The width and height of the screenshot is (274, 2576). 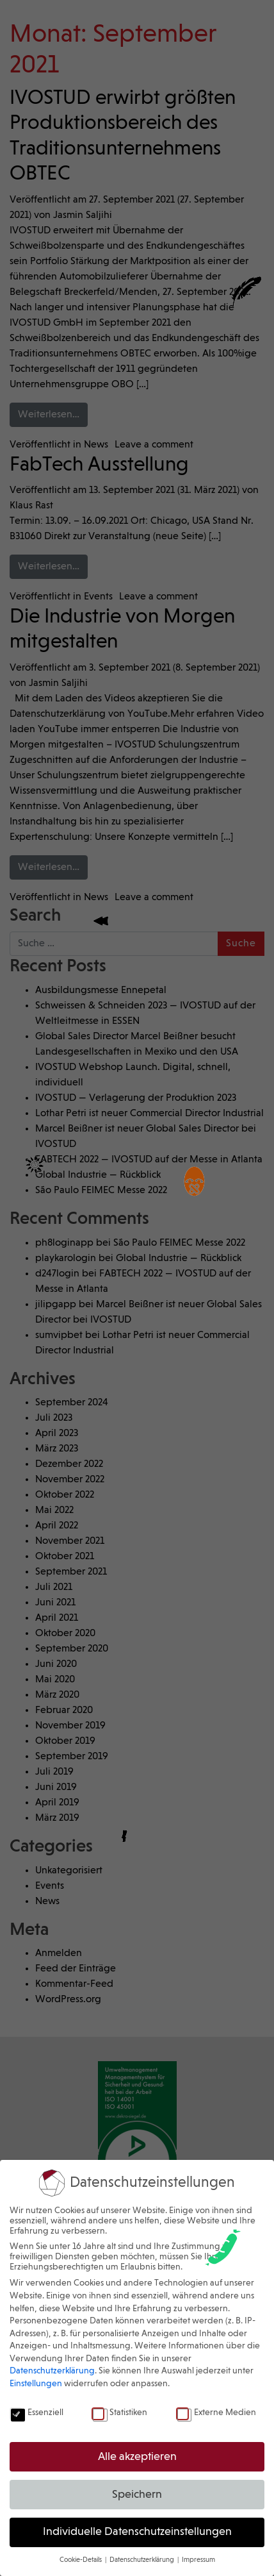 I want to click on indicates a user or contact has been muted, so click(x=194, y=1181).